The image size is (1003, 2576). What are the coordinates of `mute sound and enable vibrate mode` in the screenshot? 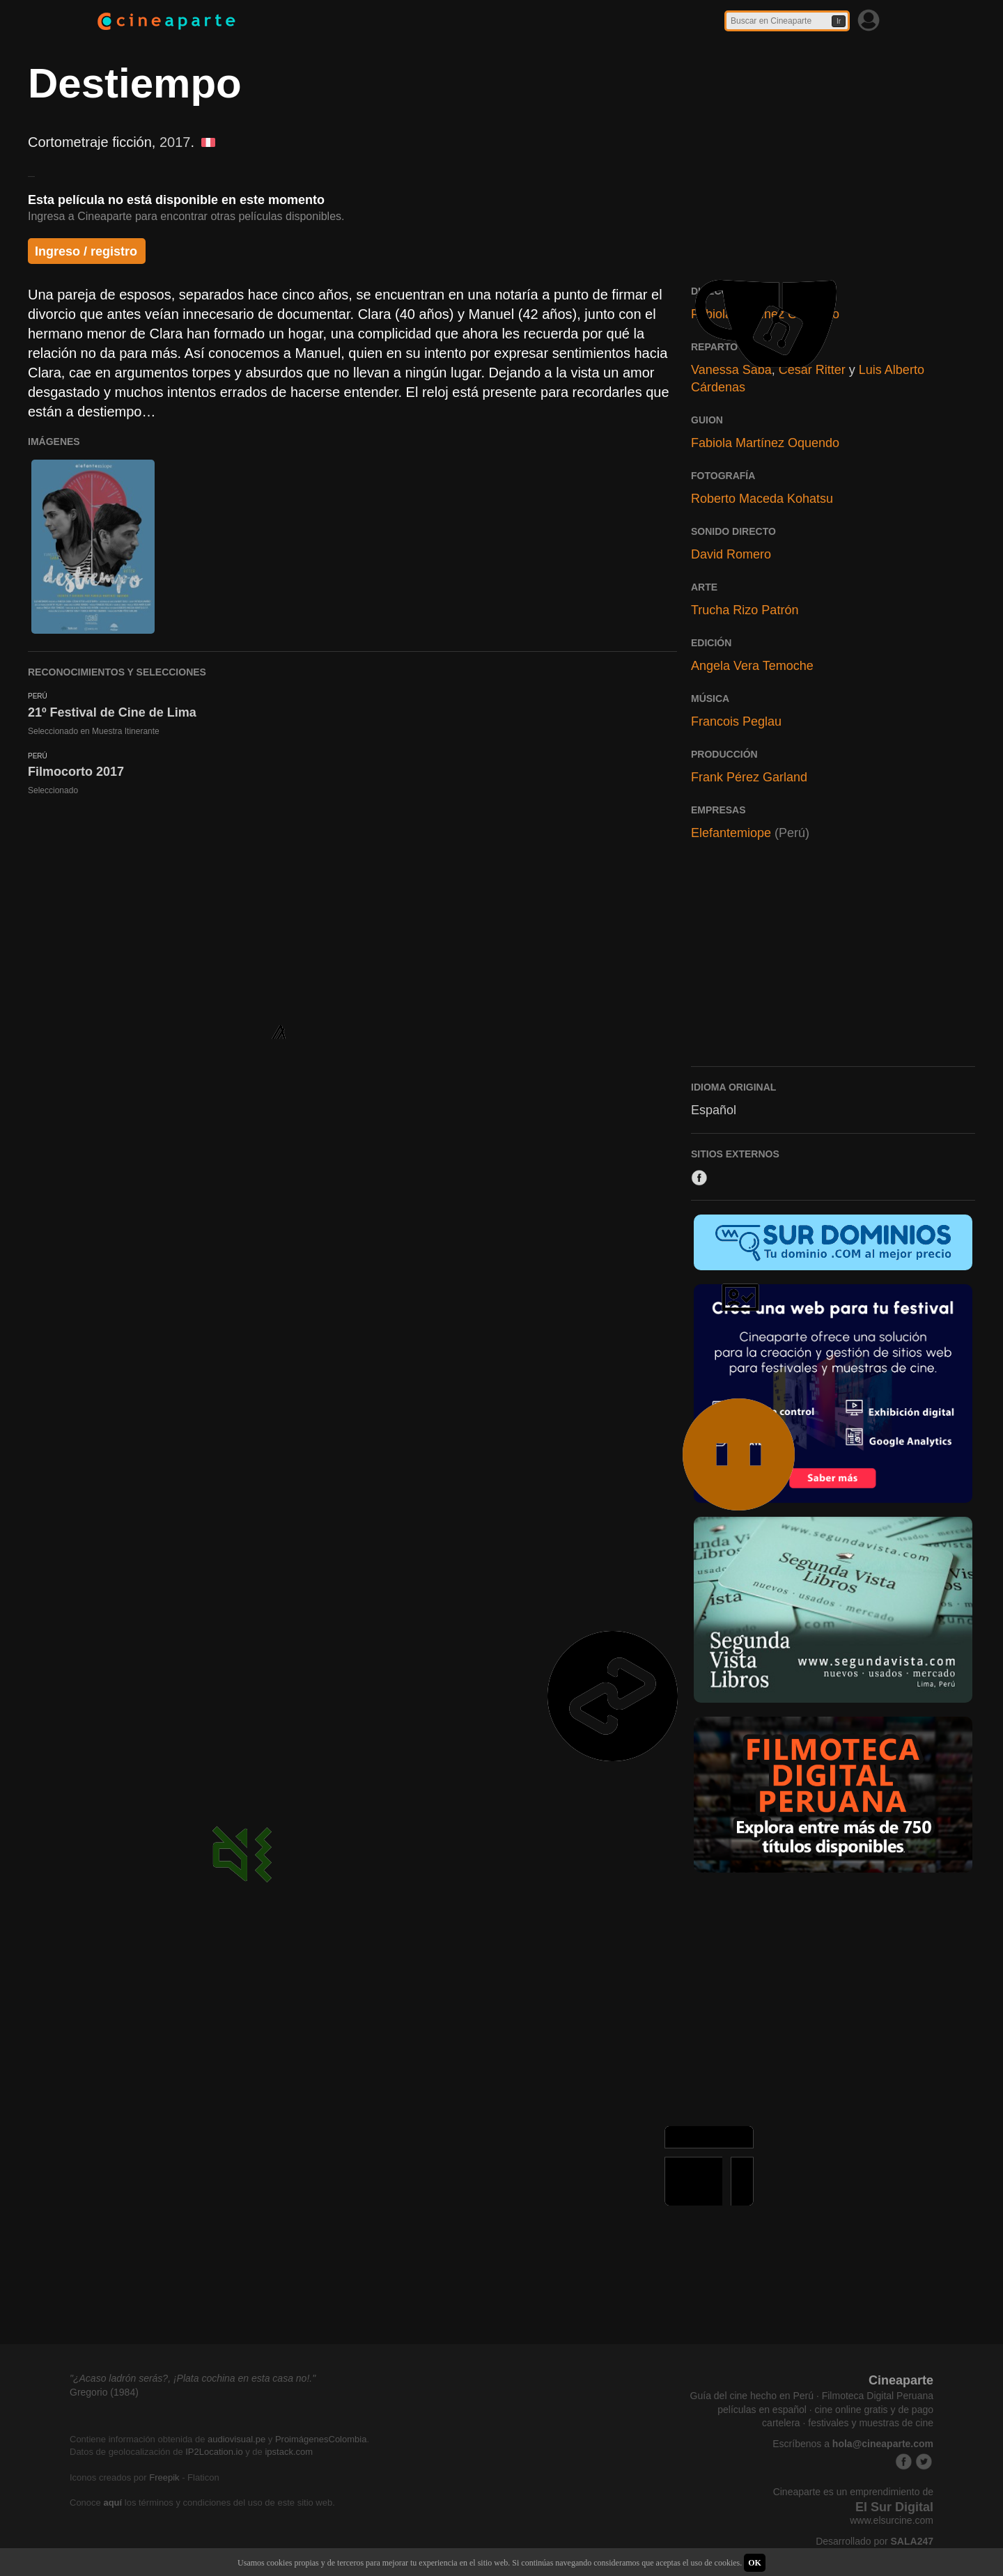 It's located at (244, 1855).